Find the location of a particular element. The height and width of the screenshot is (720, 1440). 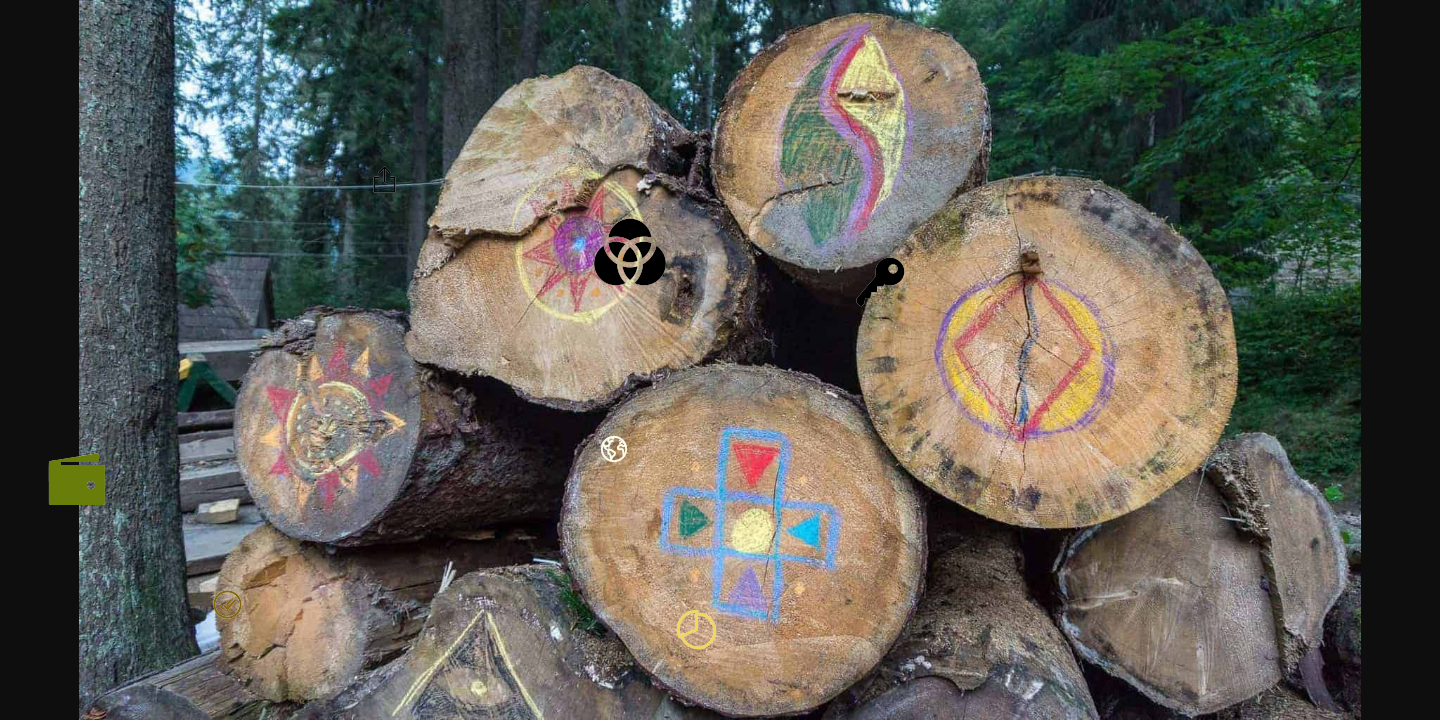

adjust color filter settings is located at coordinates (630, 252).